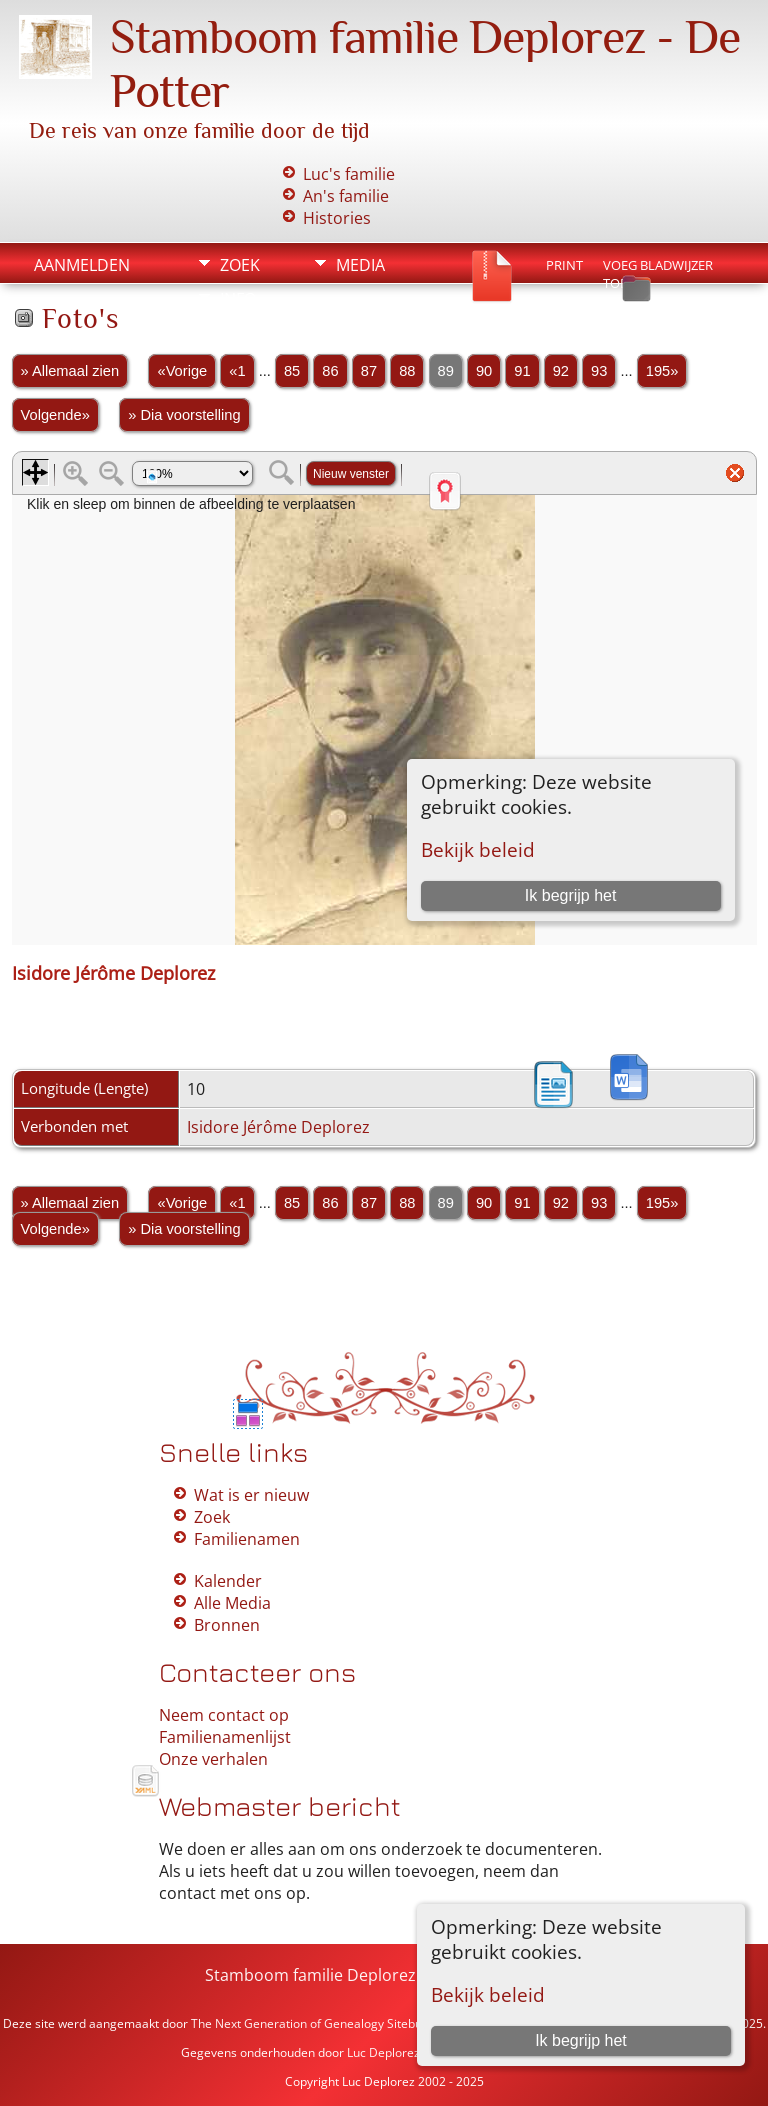 The height and width of the screenshot is (2106, 768). What do you see at coordinates (636, 288) in the screenshot?
I see `open file folder` at bounding box center [636, 288].